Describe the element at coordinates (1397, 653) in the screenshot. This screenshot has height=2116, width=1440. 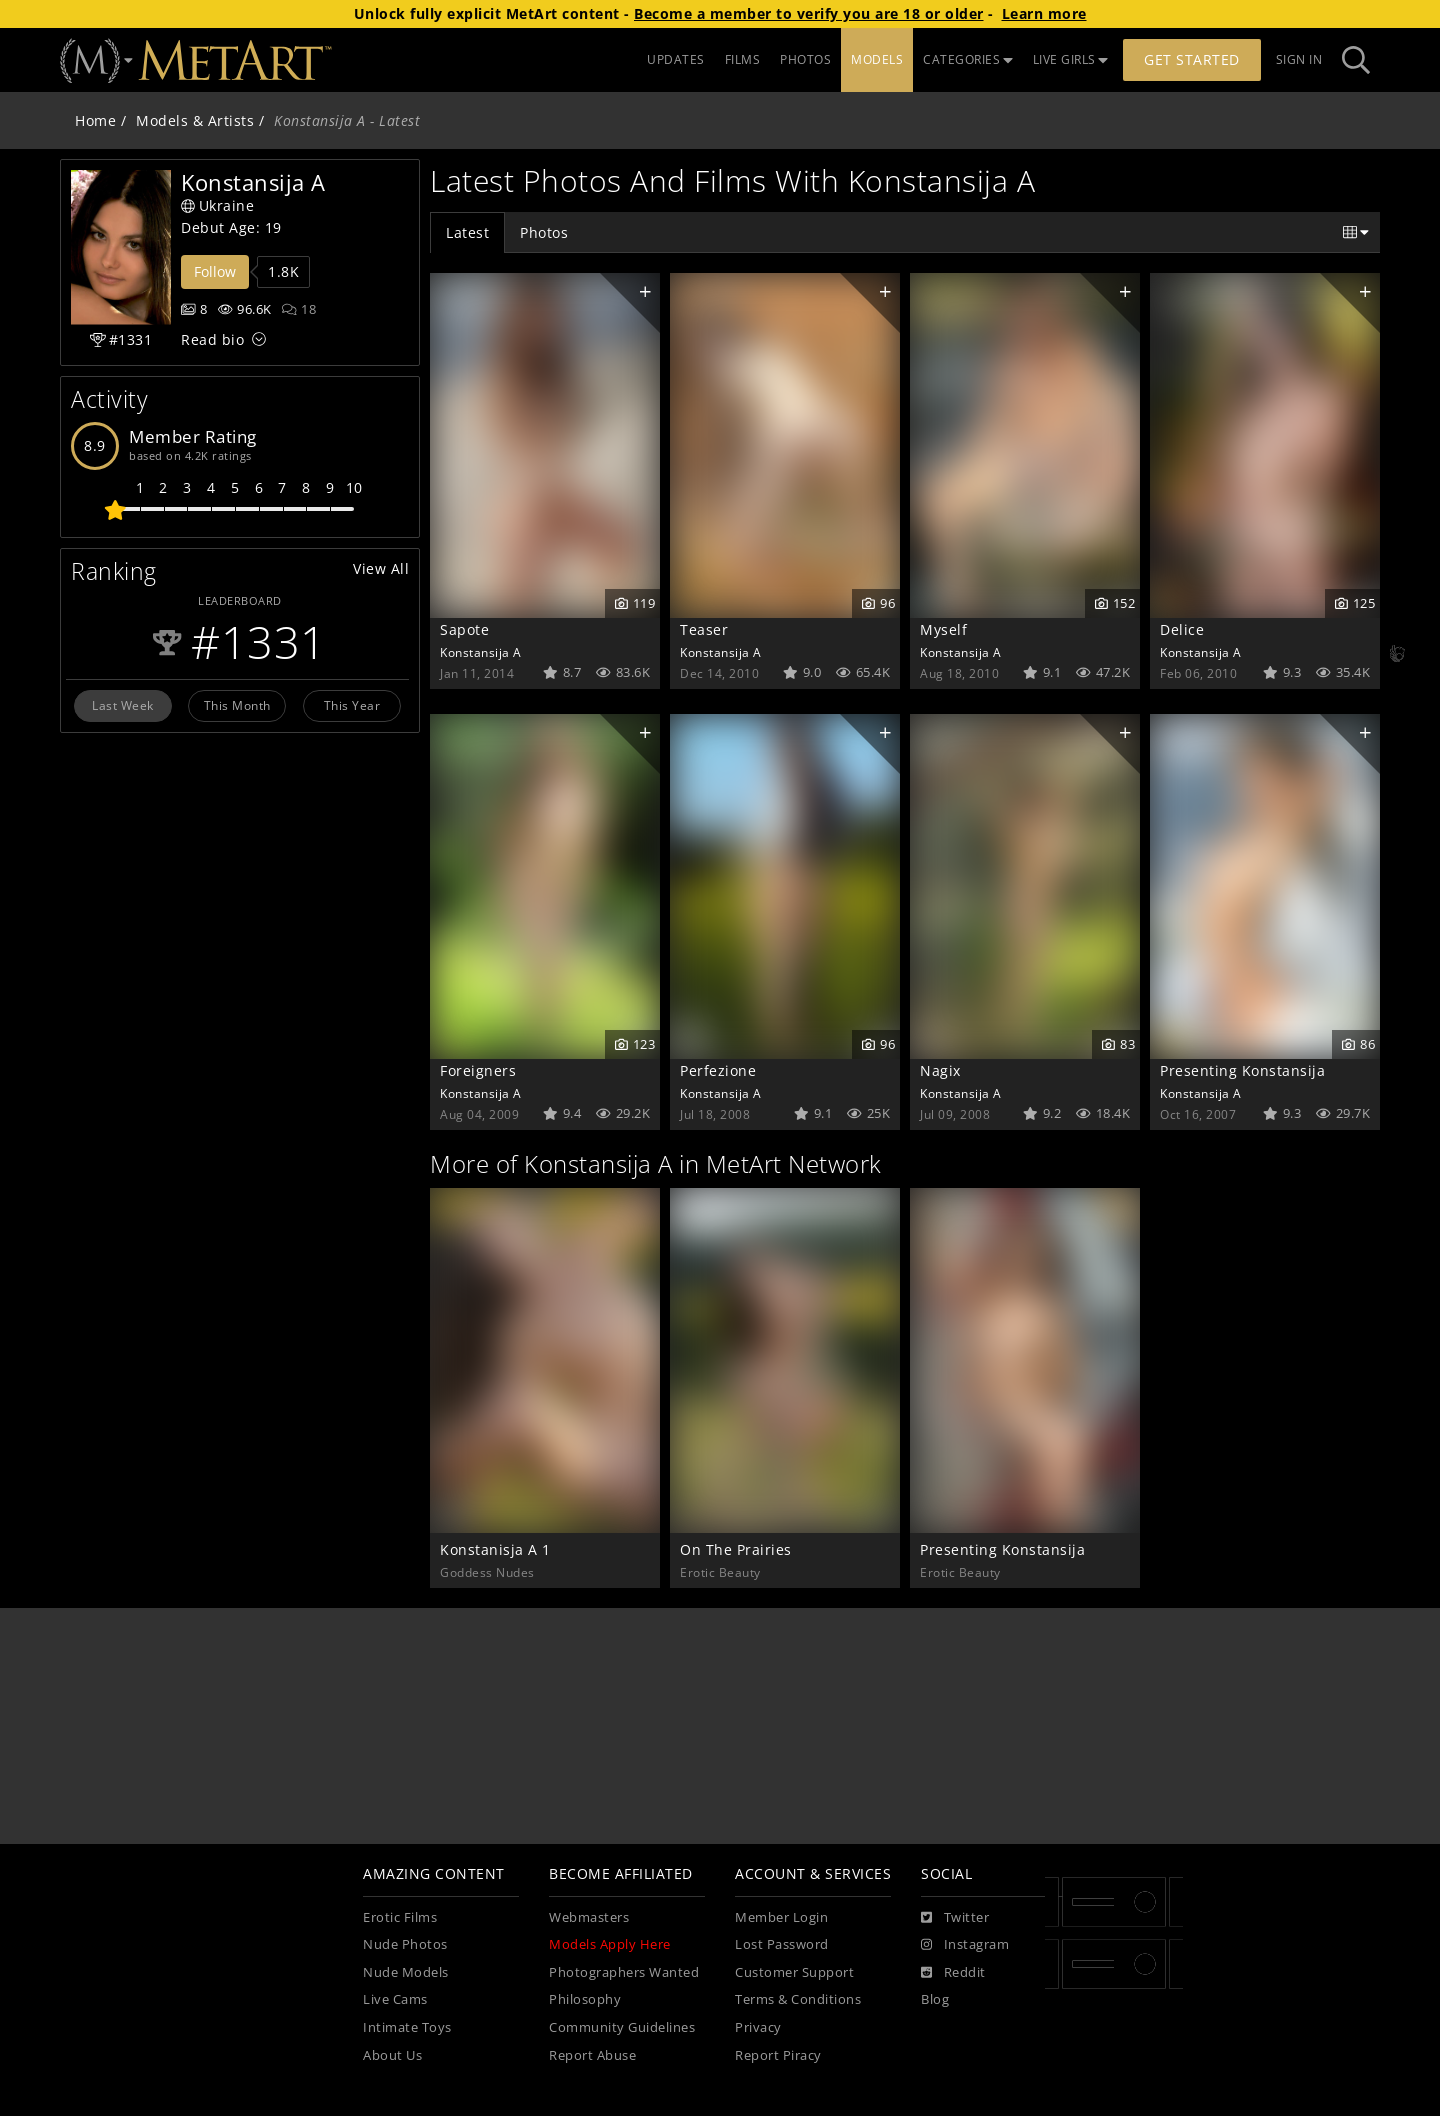
I see `lion air airline logo` at that location.